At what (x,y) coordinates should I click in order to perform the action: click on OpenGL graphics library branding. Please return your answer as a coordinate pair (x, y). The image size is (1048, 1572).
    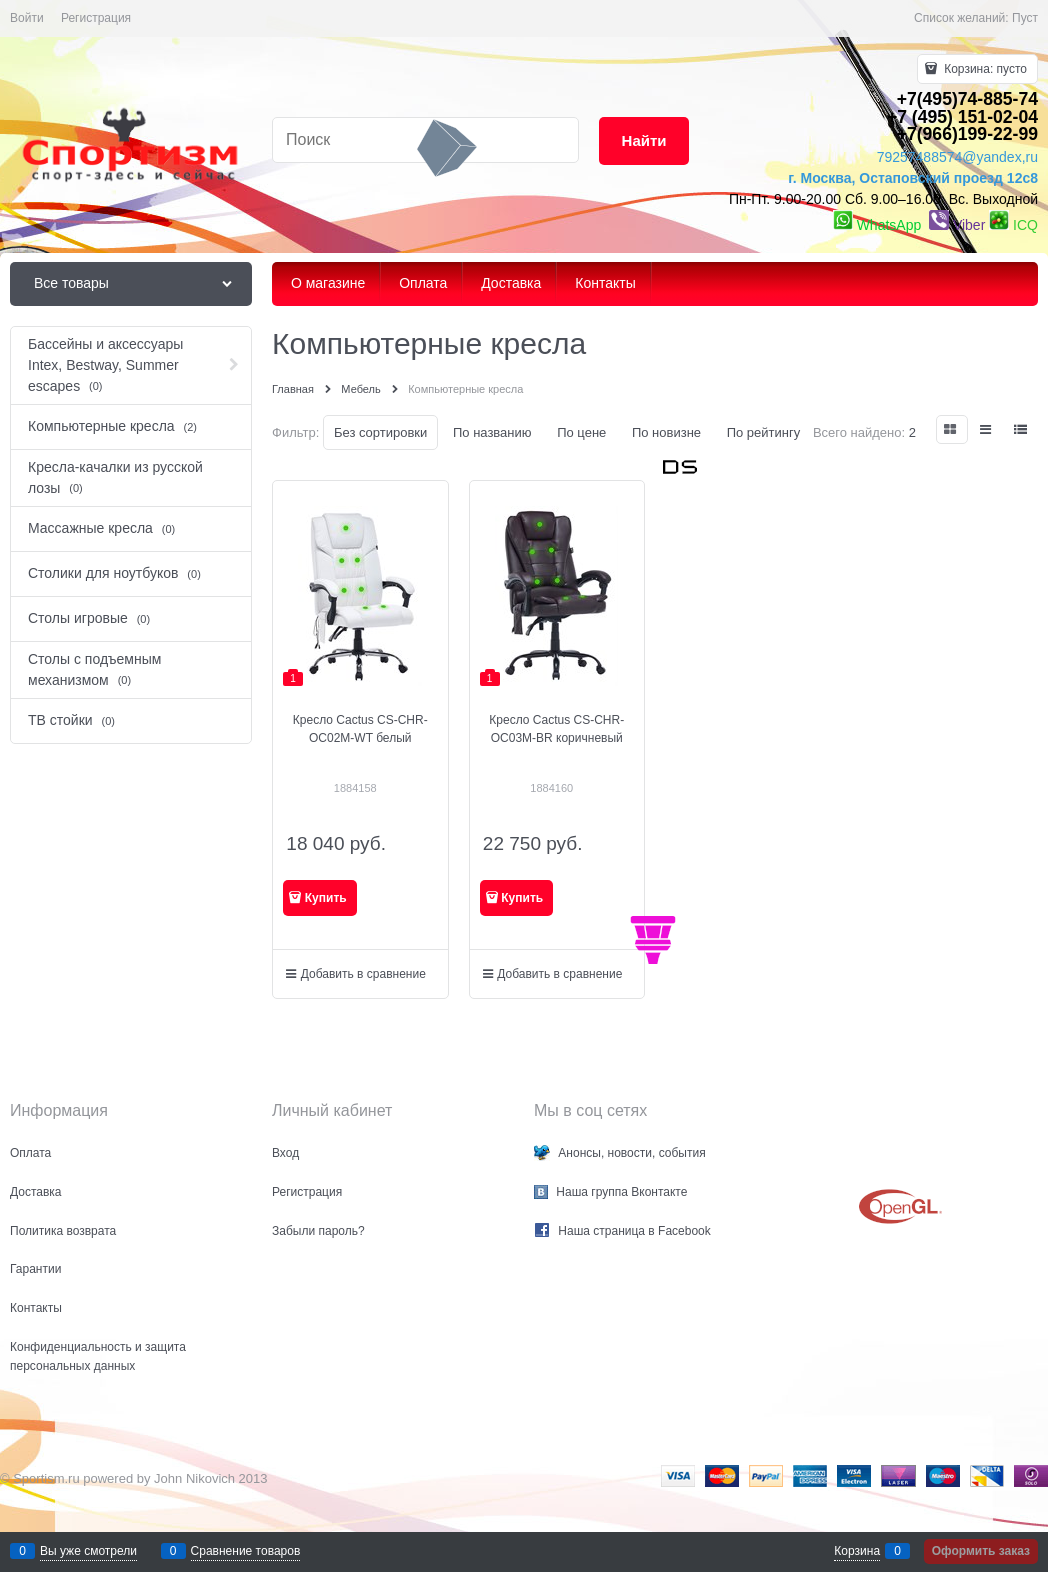
    Looking at the image, I should click on (900, 1206).